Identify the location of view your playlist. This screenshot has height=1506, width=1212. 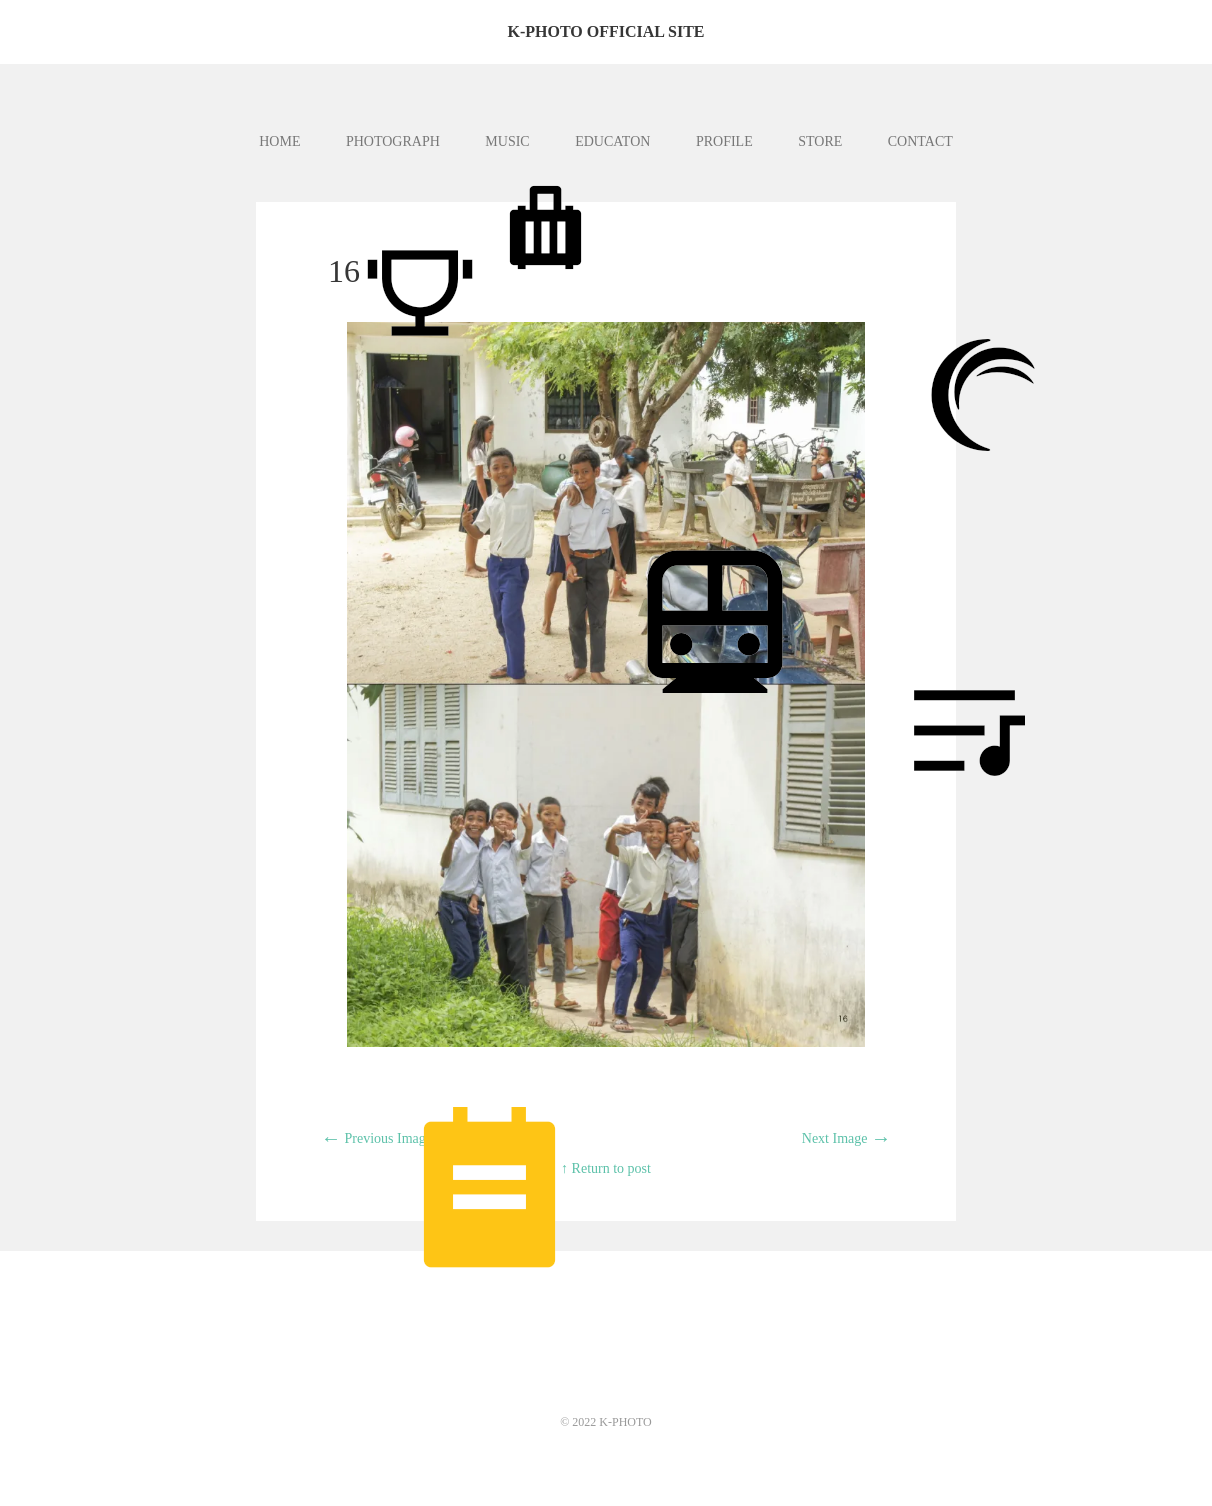
(964, 730).